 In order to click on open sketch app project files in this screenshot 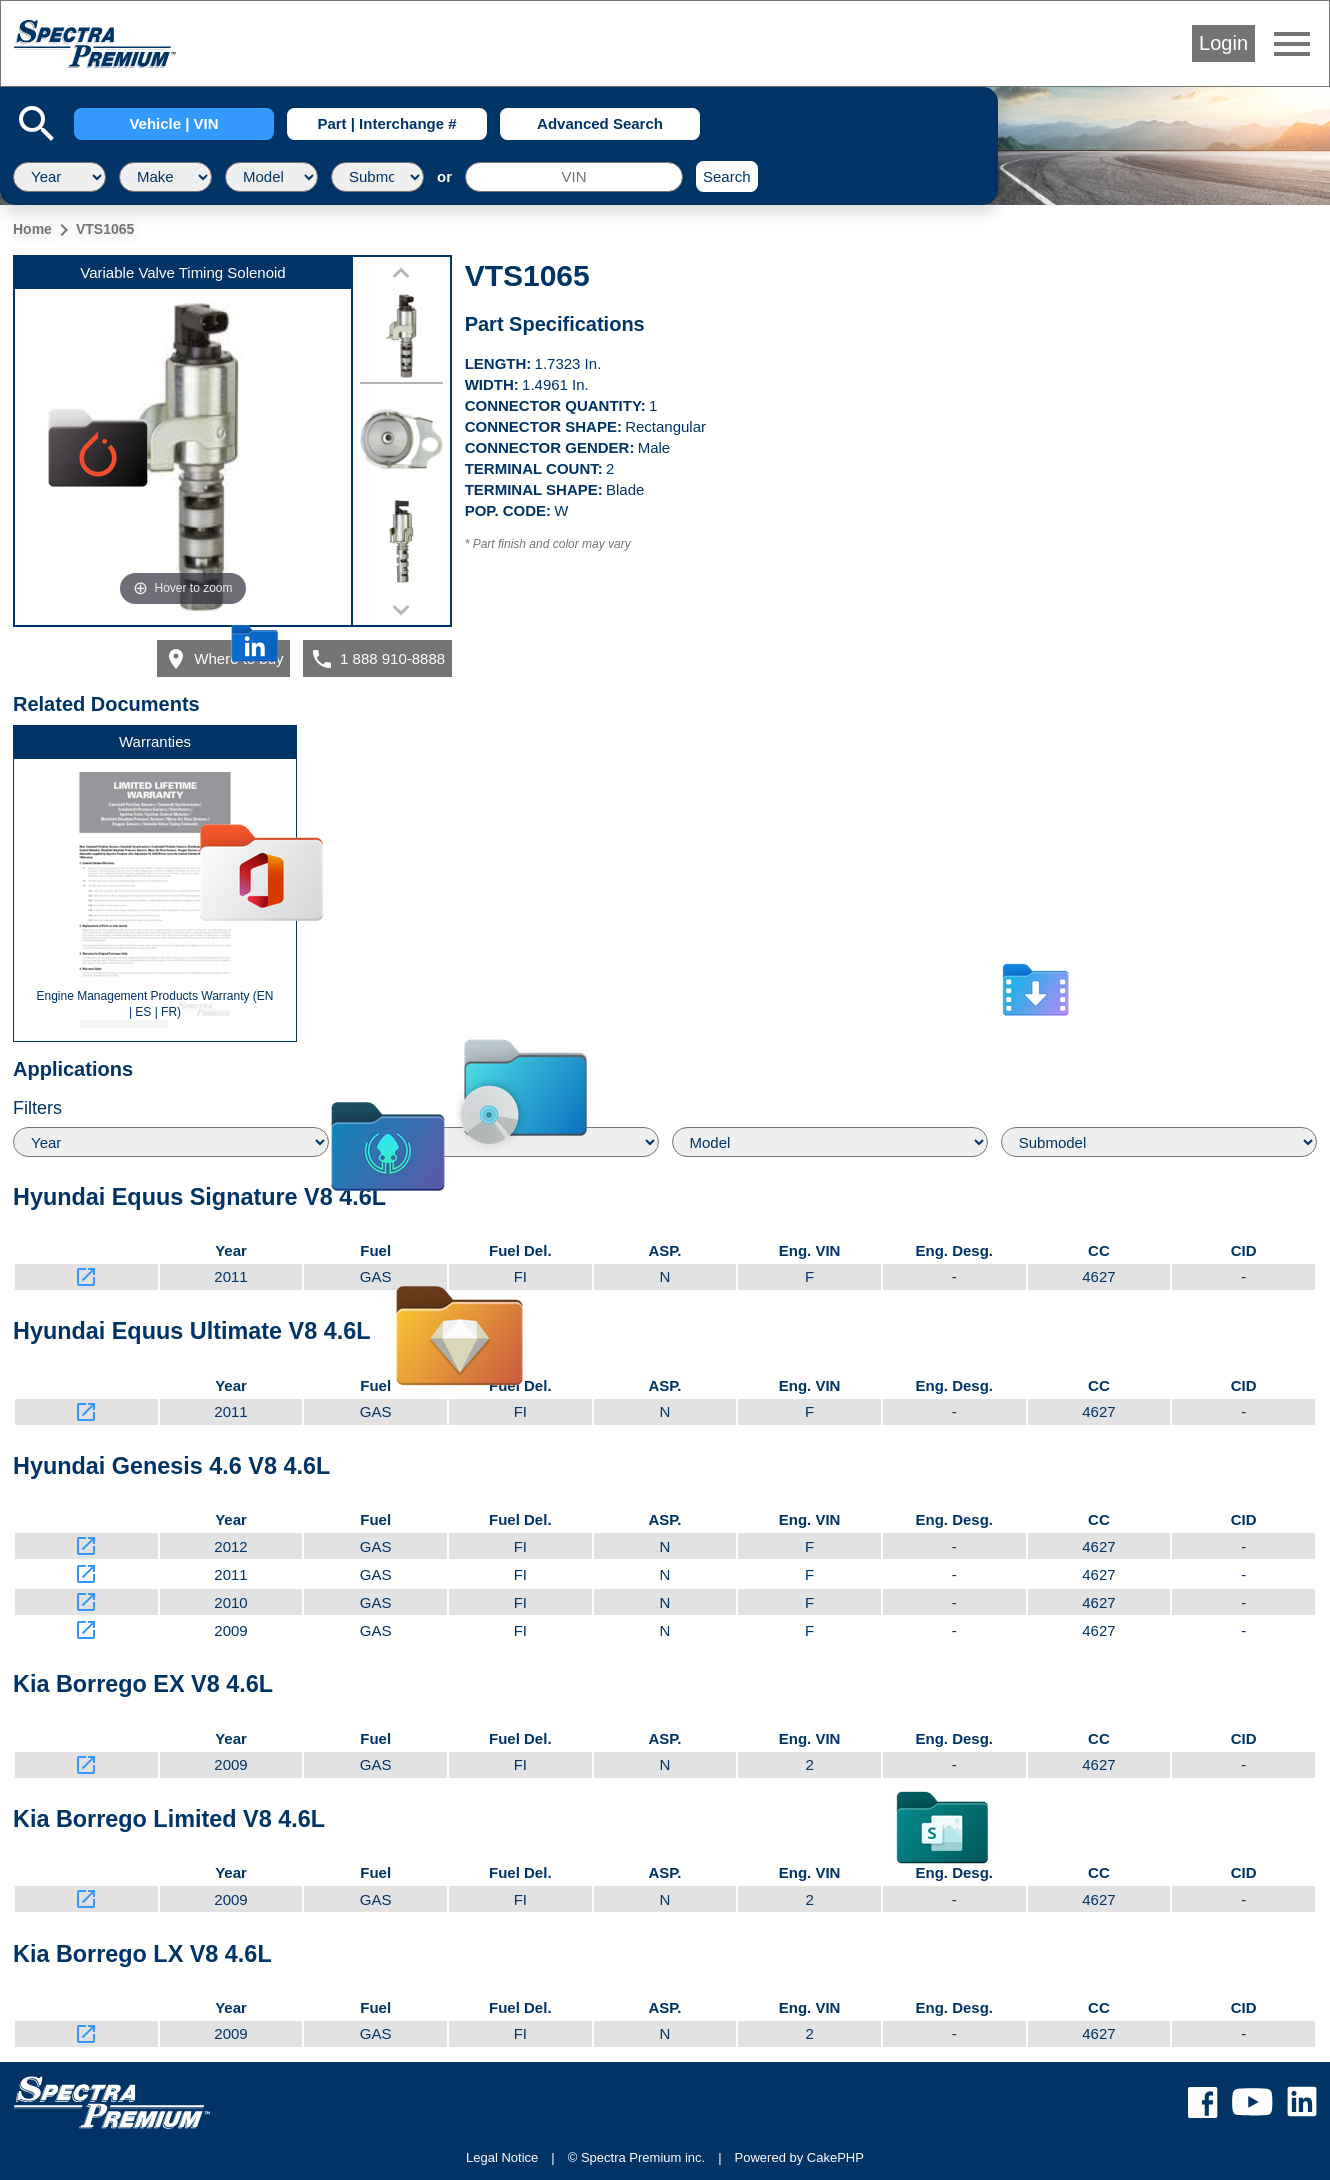, I will do `click(459, 1339)`.